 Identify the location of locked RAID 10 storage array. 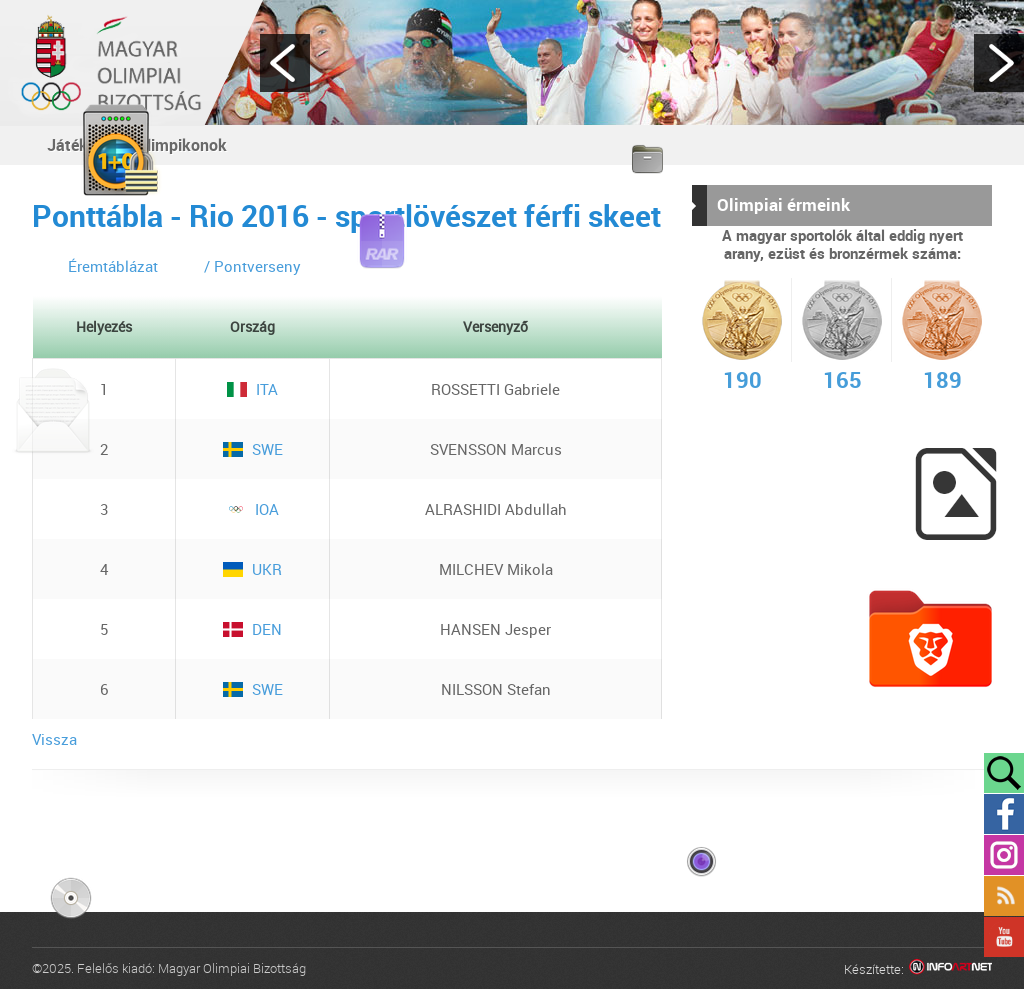
(116, 150).